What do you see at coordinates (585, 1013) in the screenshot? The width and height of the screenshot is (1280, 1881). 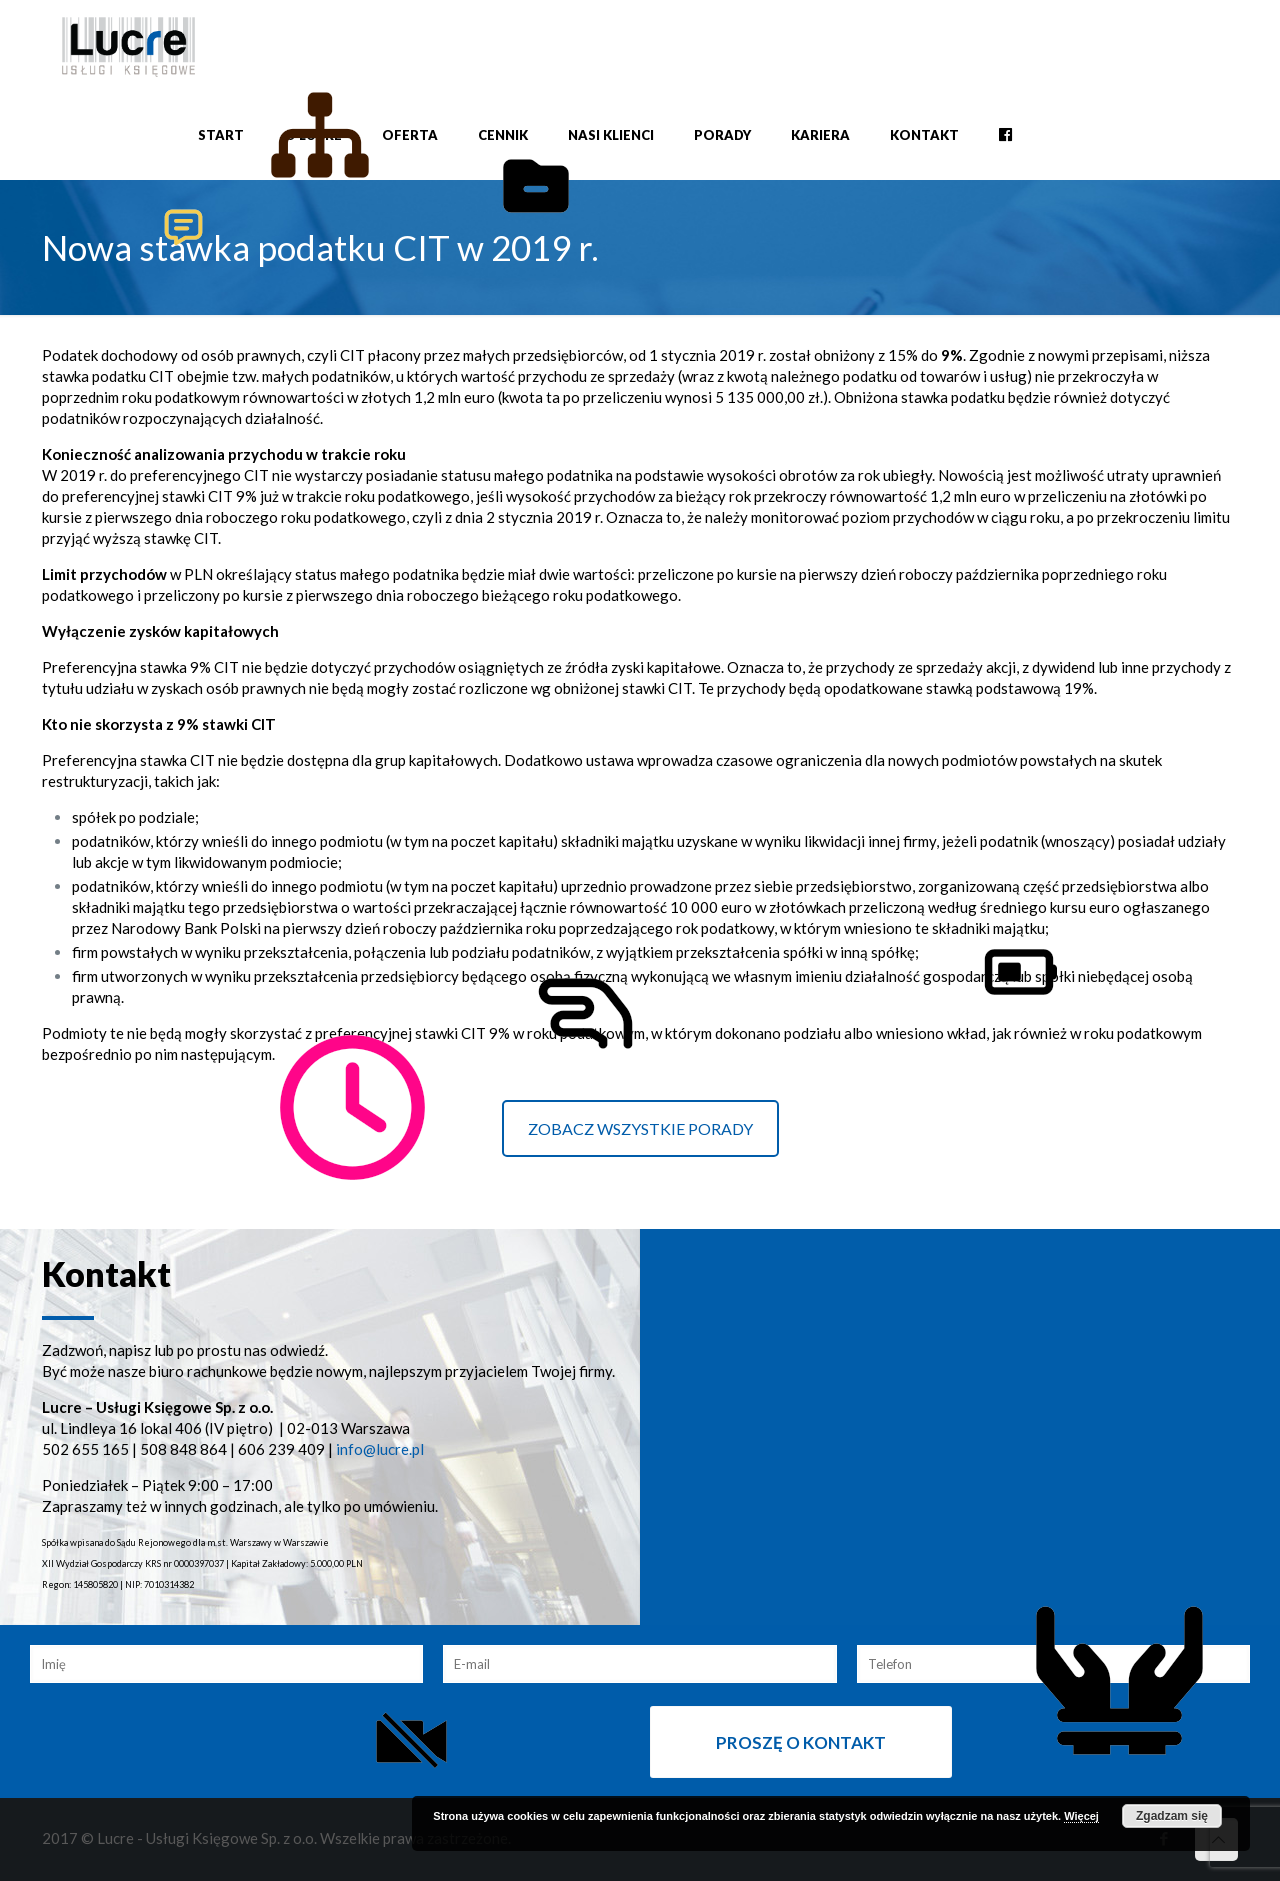 I see `lizard gesture in rock-paper-scissors-lizard-spock game` at bounding box center [585, 1013].